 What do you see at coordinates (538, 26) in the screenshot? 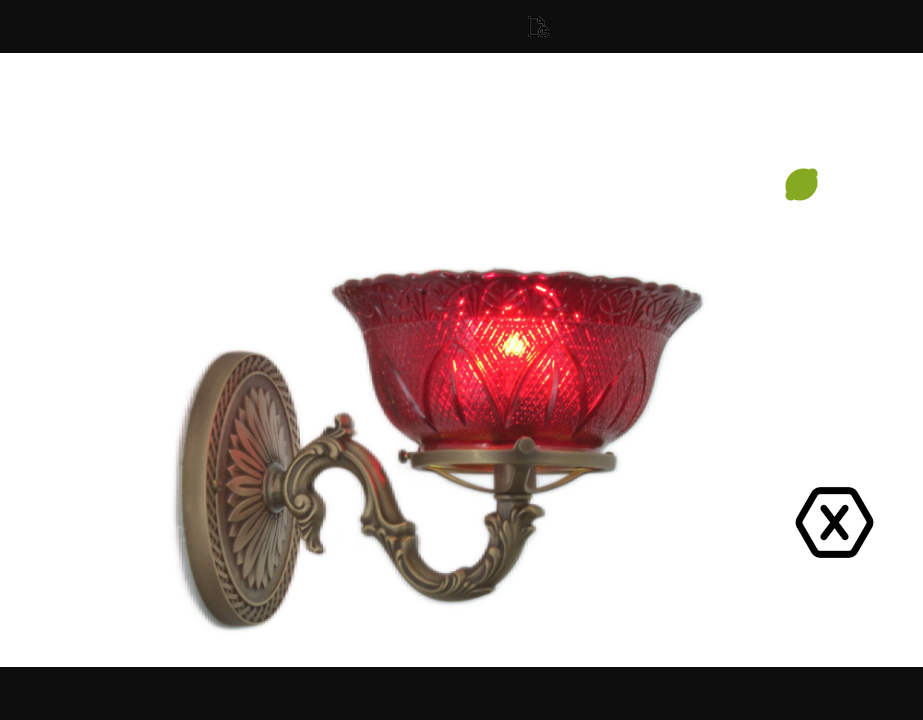
I see `view file analytics or report` at bounding box center [538, 26].